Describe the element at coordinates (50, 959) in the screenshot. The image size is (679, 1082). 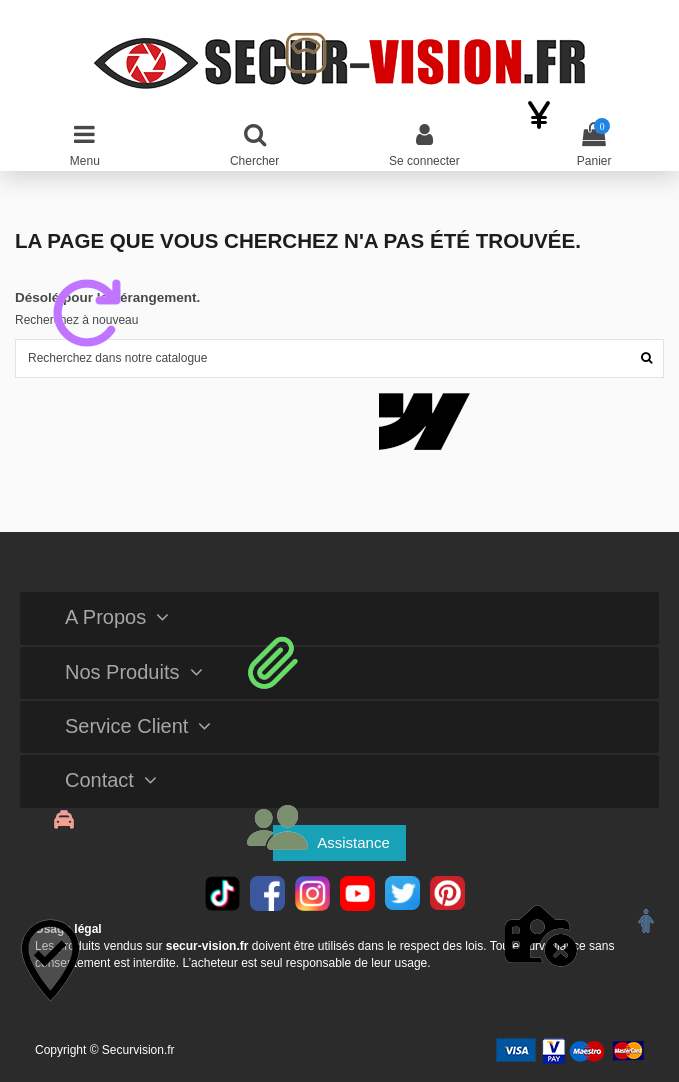
I see `confirm or select a voting location` at that location.